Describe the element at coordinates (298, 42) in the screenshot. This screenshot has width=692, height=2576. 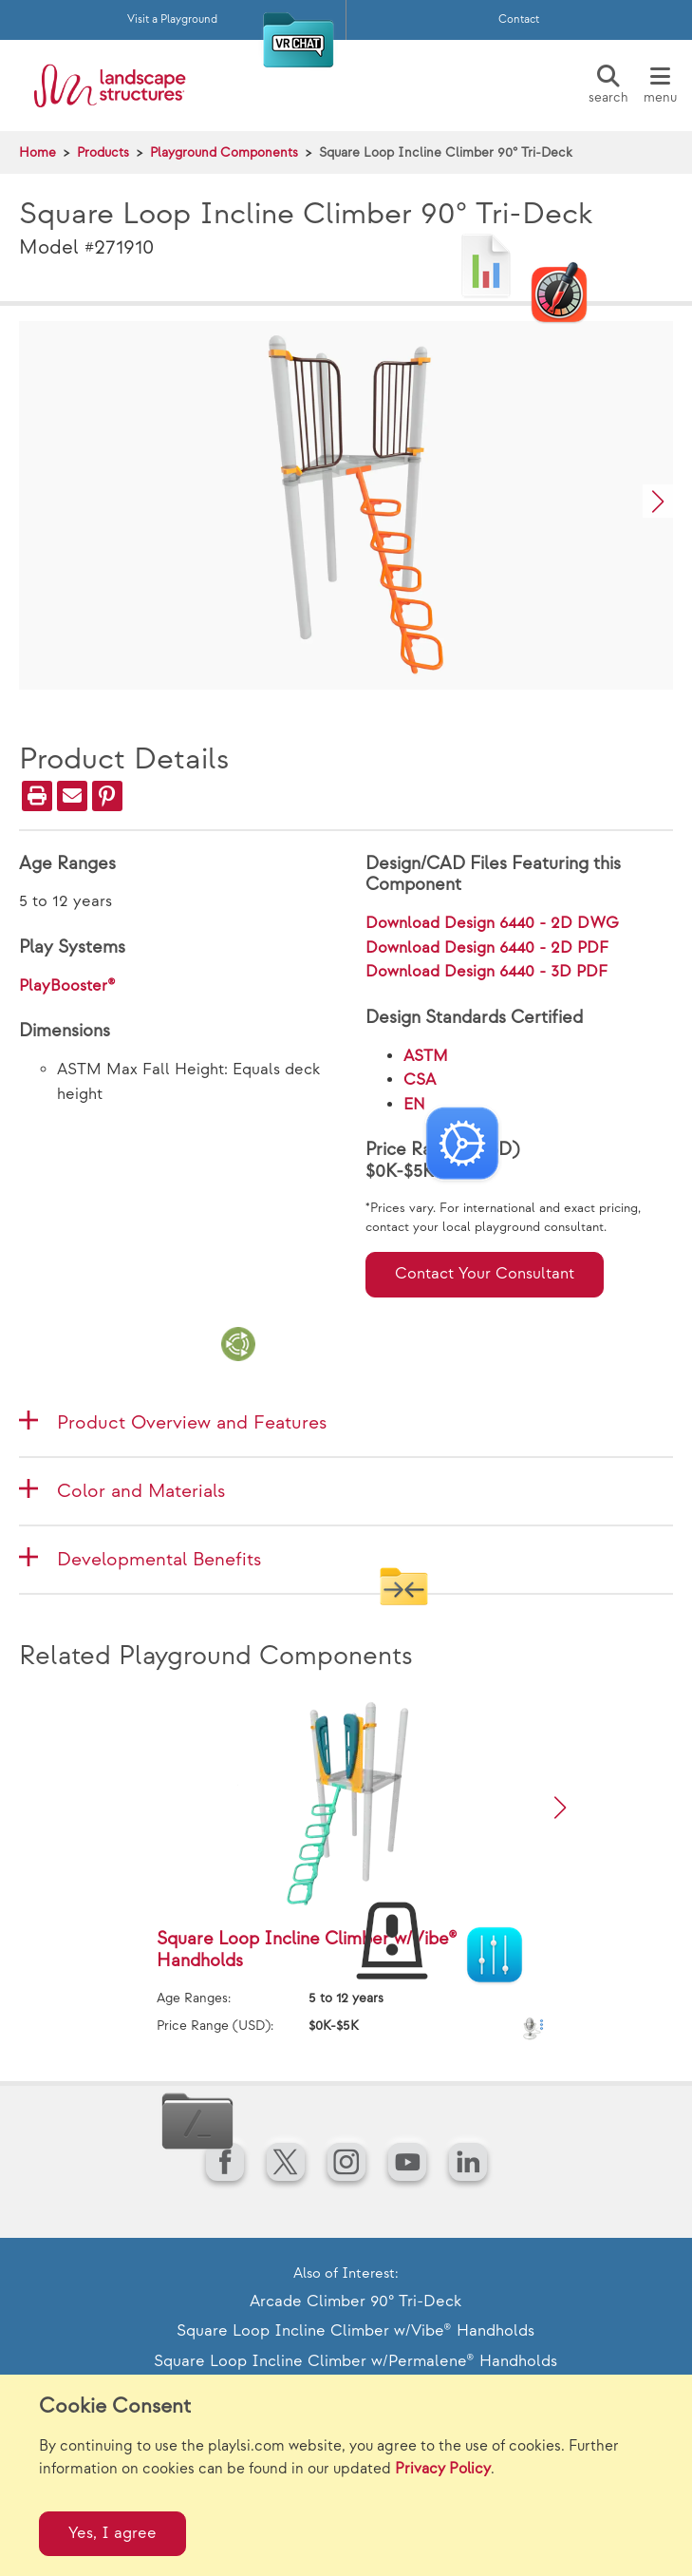
I see `open vrchat files folder` at that location.